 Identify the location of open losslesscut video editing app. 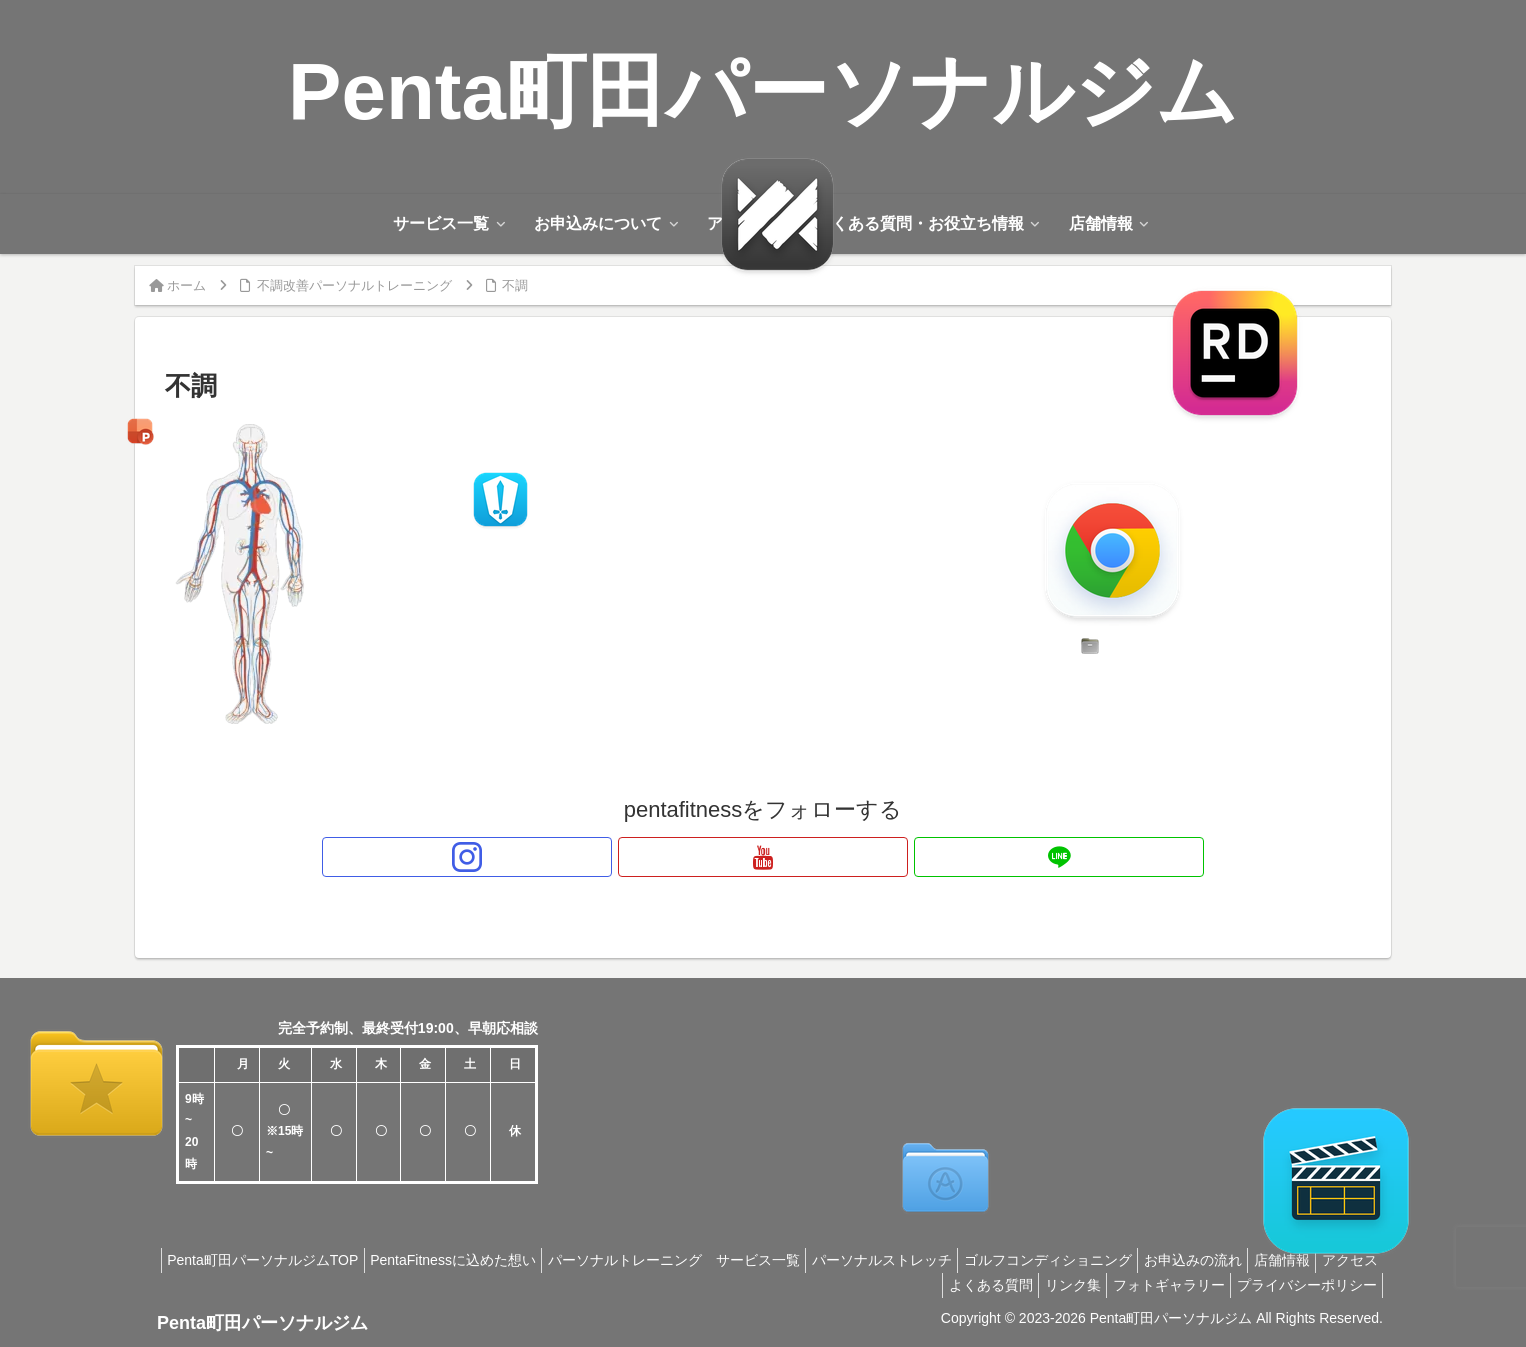
(1336, 1181).